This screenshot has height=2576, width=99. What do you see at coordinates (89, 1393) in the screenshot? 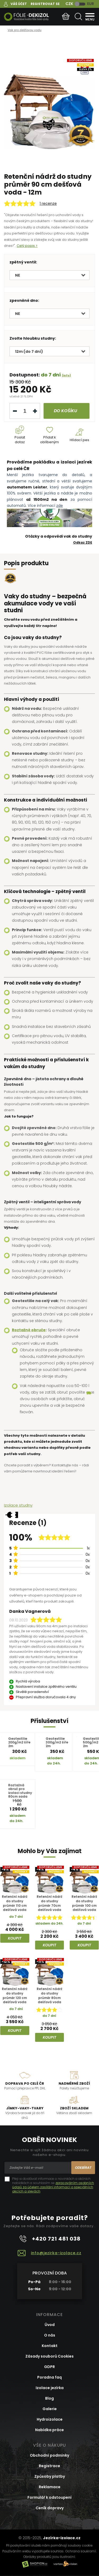
I see `view farm animals or livestock` at bounding box center [89, 1393].